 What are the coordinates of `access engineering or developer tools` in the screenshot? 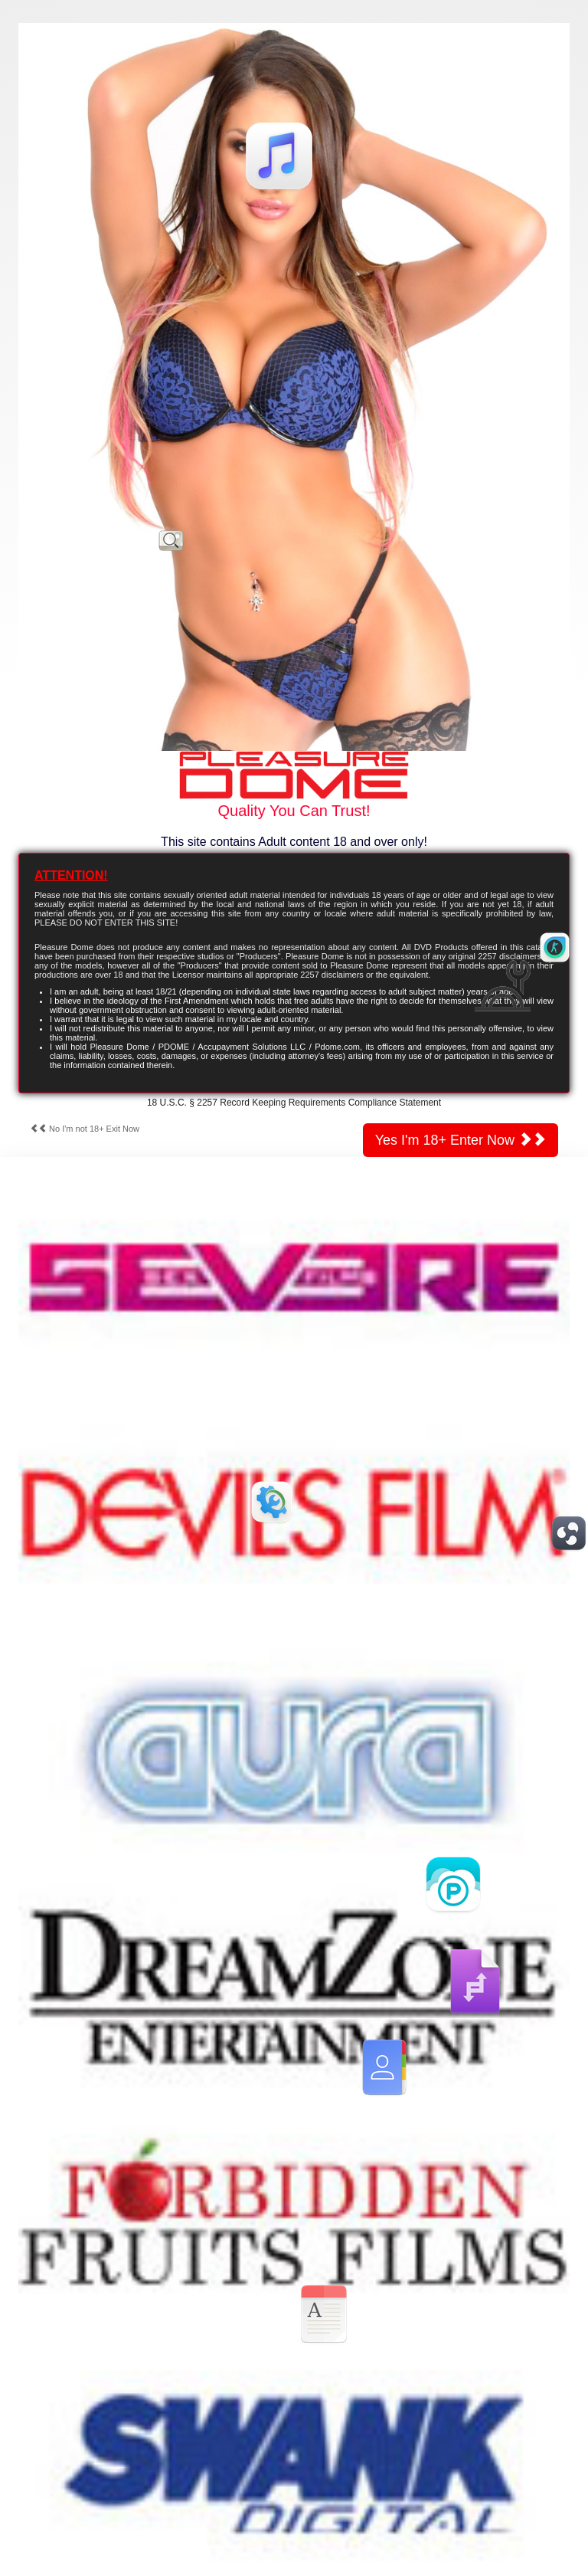 It's located at (502, 986).